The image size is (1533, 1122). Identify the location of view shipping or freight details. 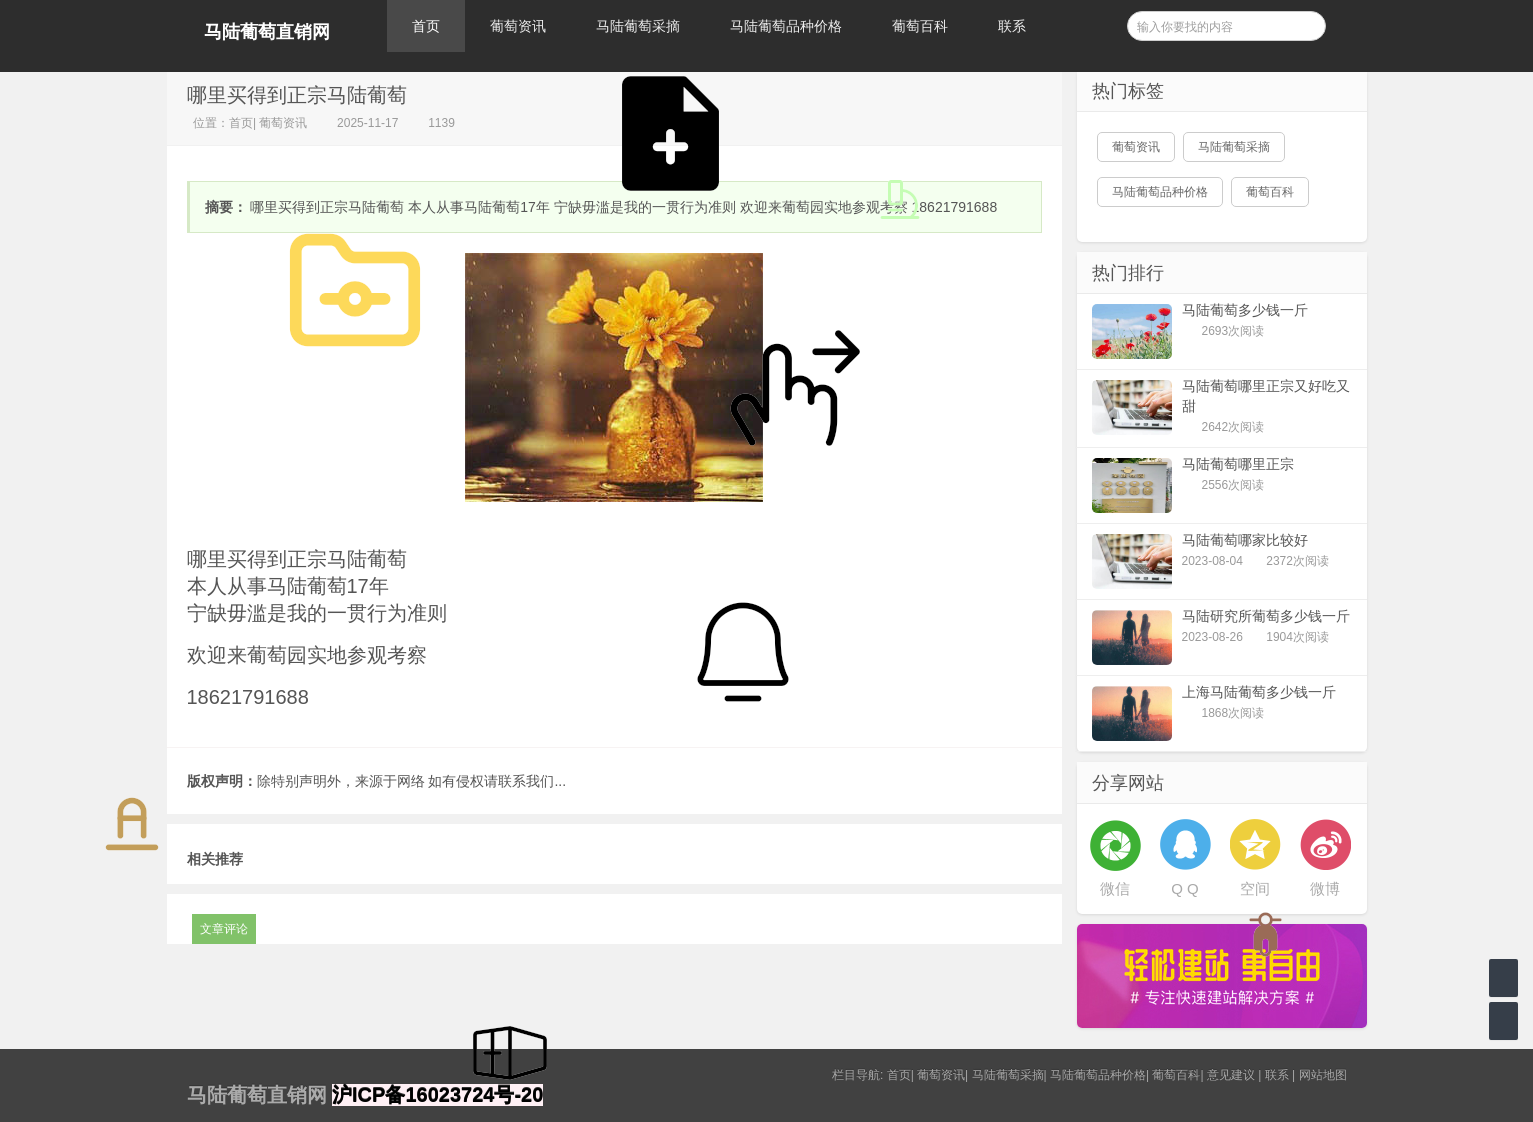
(510, 1053).